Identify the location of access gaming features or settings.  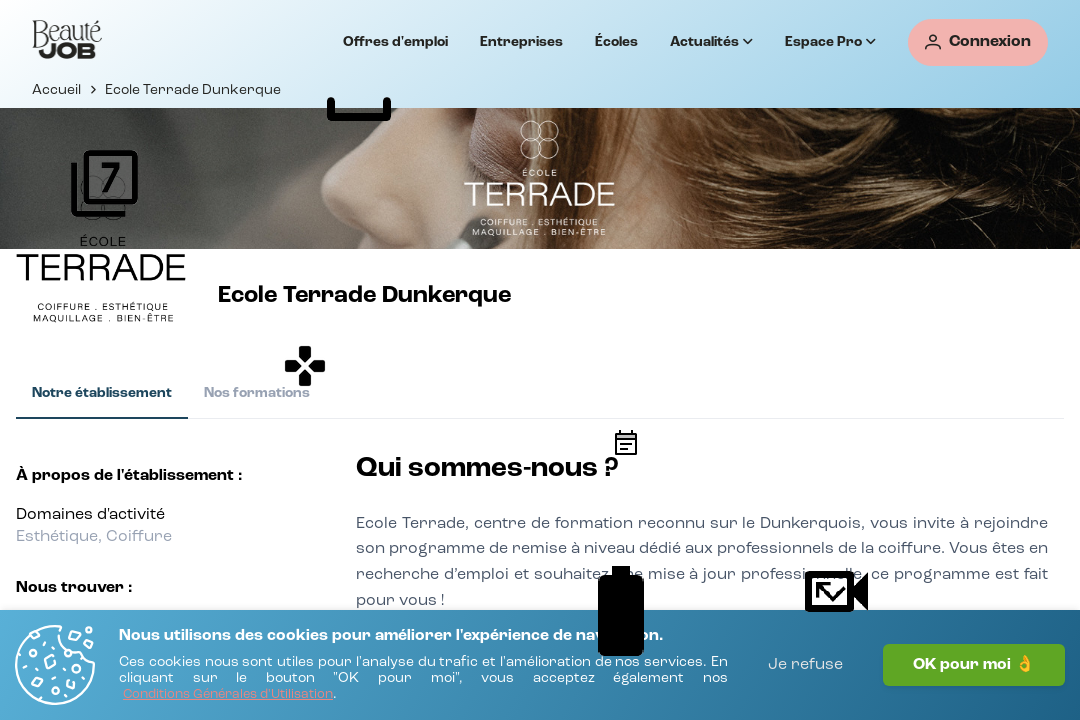
(305, 366).